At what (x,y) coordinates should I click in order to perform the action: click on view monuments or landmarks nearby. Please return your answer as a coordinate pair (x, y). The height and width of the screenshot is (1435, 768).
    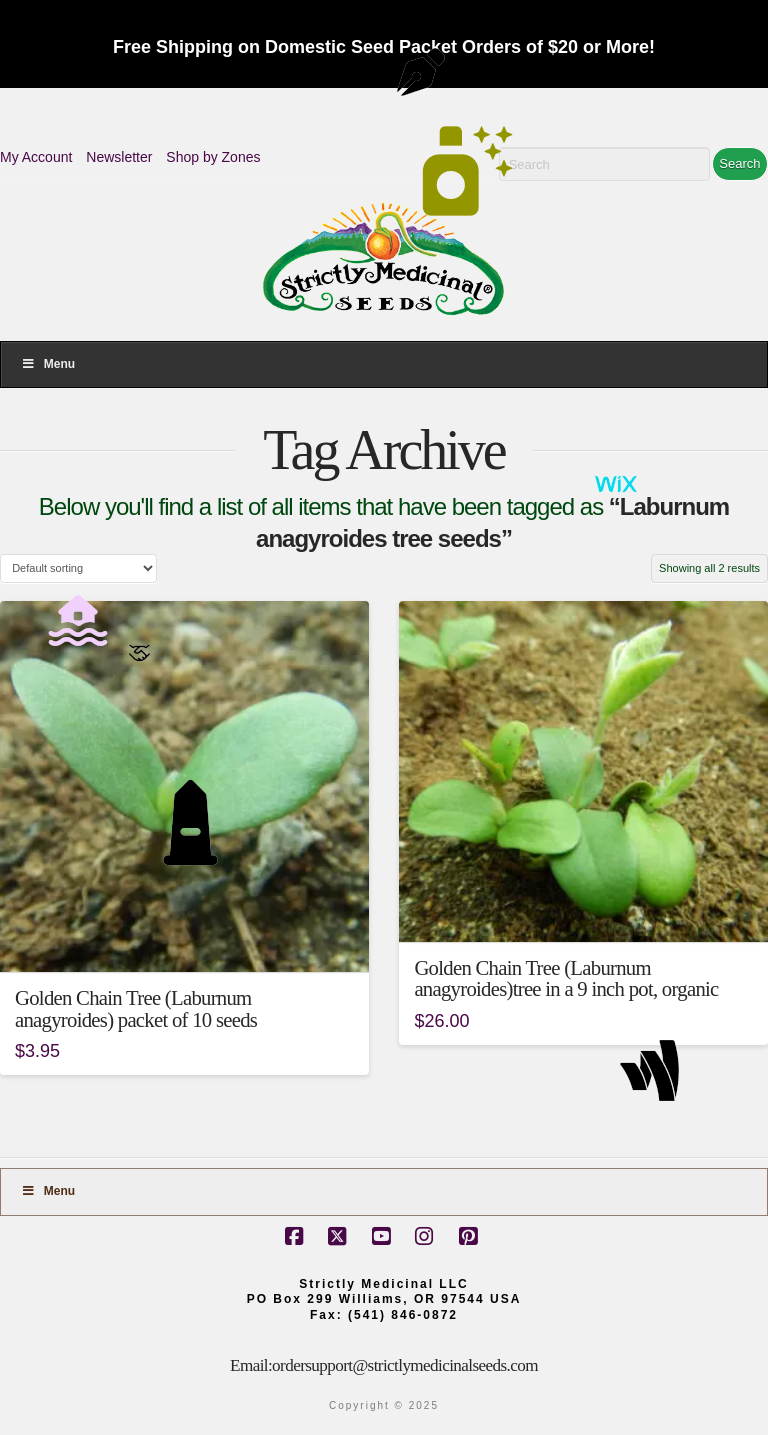
    Looking at the image, I should click on (190, 825).